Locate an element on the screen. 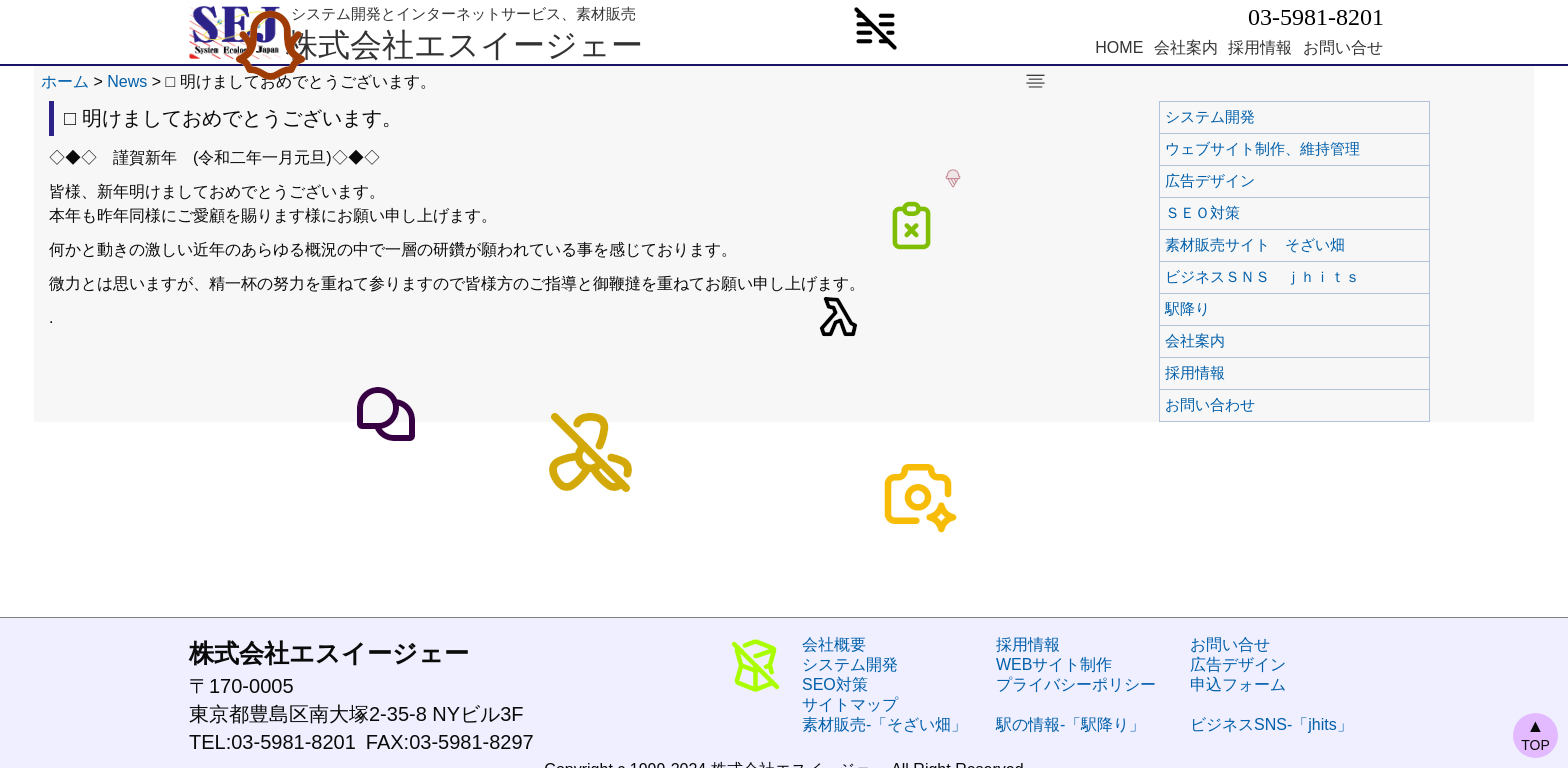 The width and height of the screenshot is (1568, 768). clear clipboard contents is located at coordinates (911, 225).